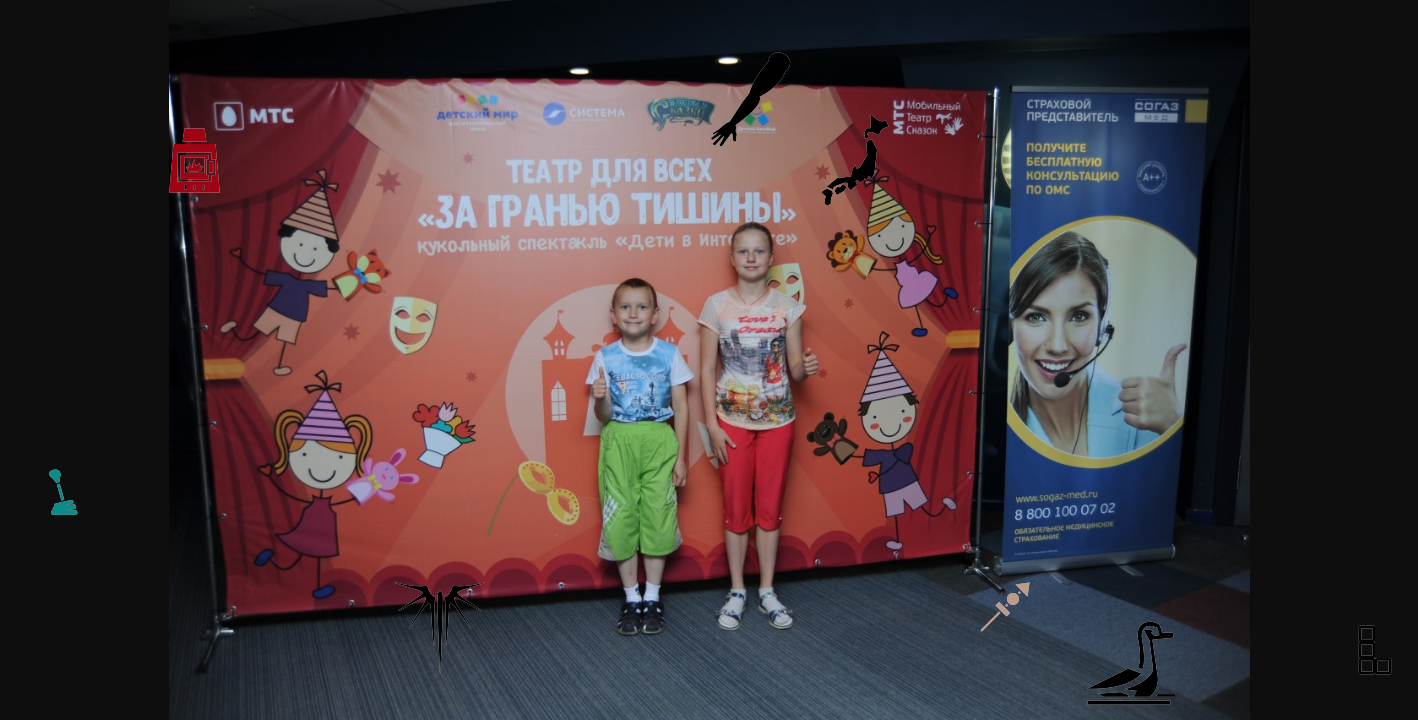 The image size is (1418, 720). What do you see at coordinates (194, 160) in the screenshot?
I see `access furnace or heating controls` at bounding box center [194, 160].